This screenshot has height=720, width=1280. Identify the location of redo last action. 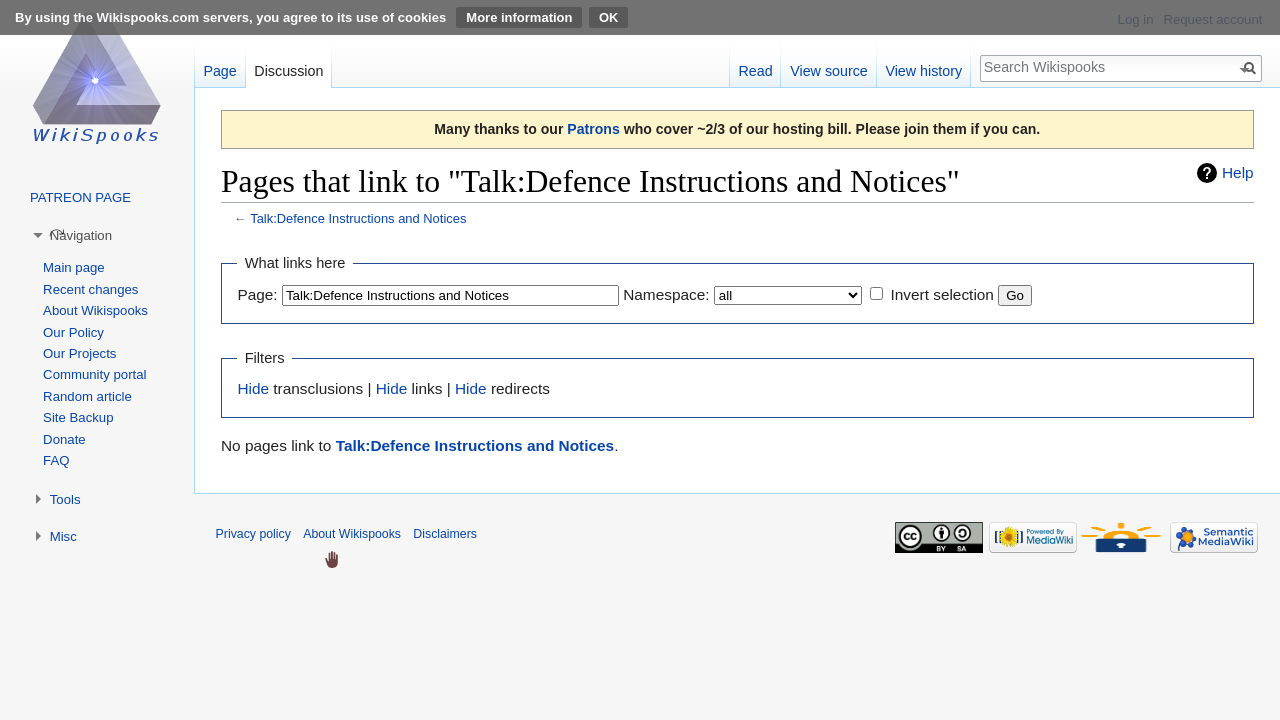
(56, 232).